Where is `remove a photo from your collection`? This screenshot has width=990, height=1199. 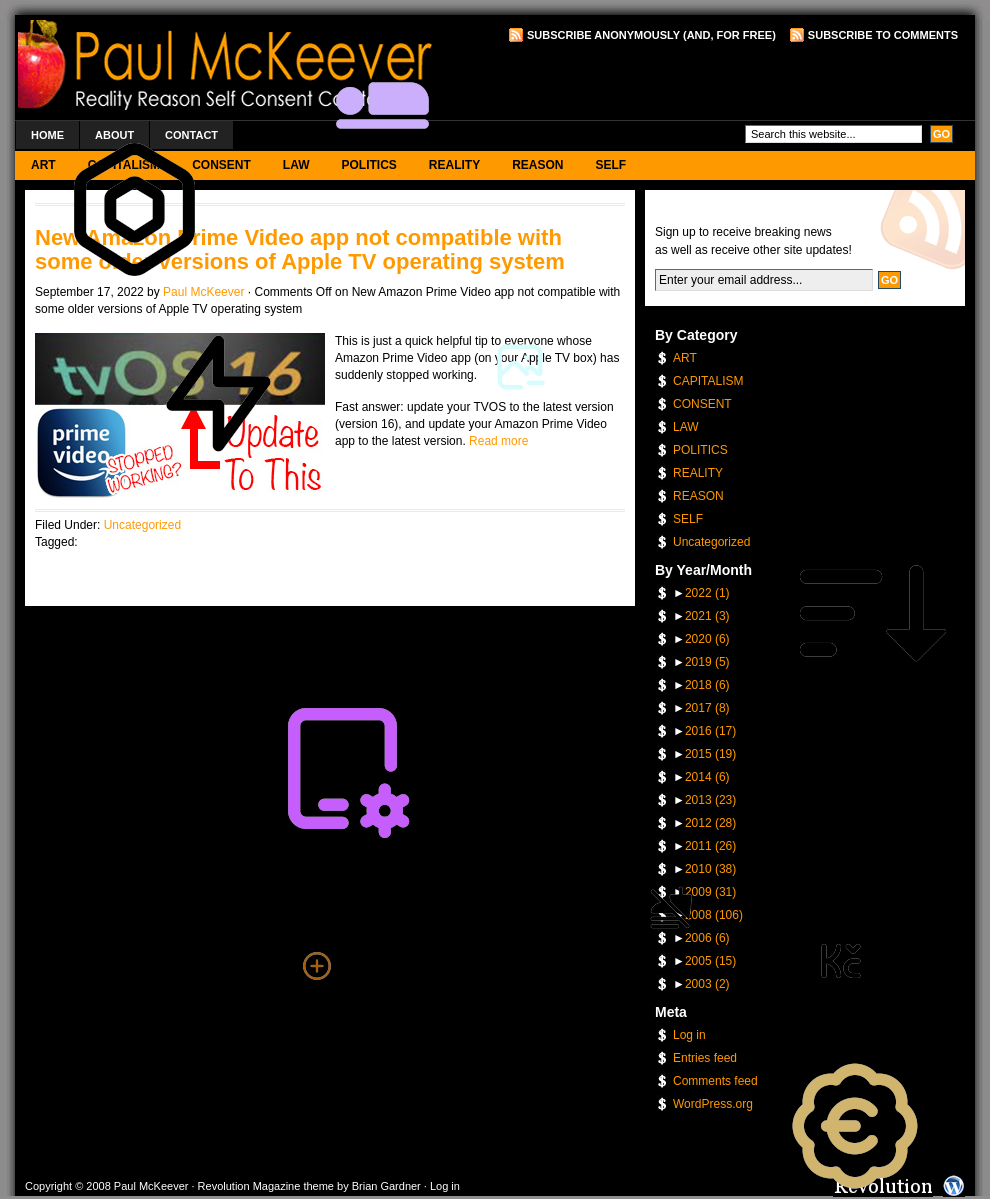 remove a photo from your collection is located at coordinates (520, 367).